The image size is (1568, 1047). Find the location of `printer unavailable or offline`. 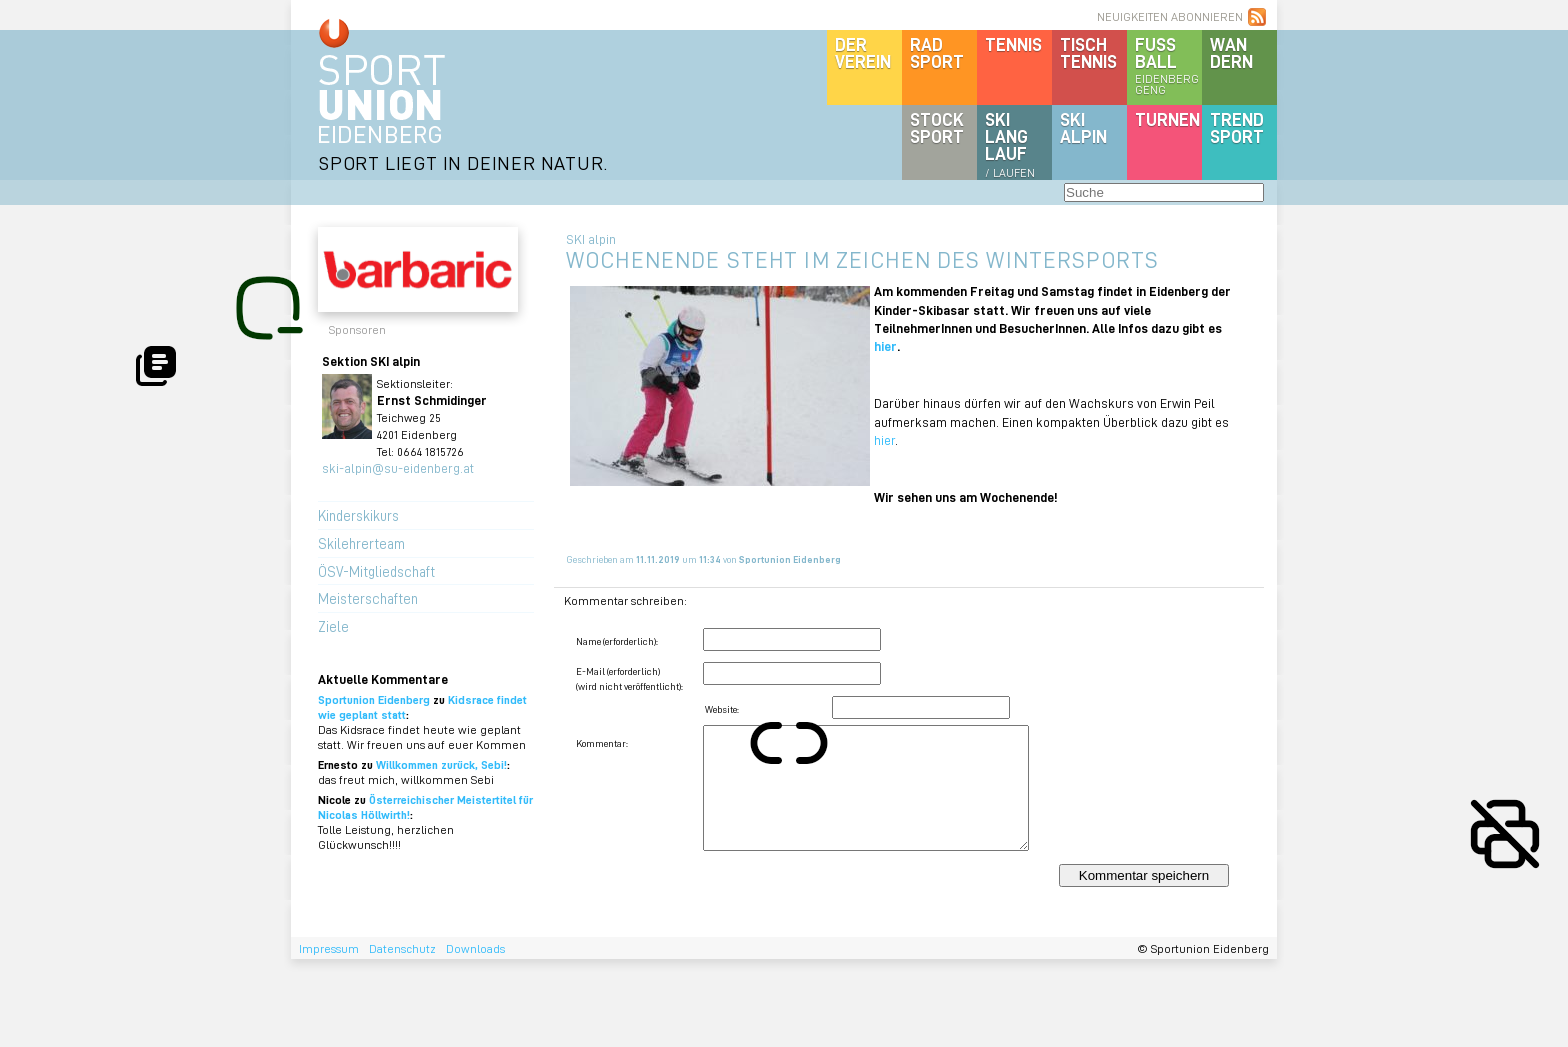

printer unavailable or offline is located at coordinates (1505, 834).